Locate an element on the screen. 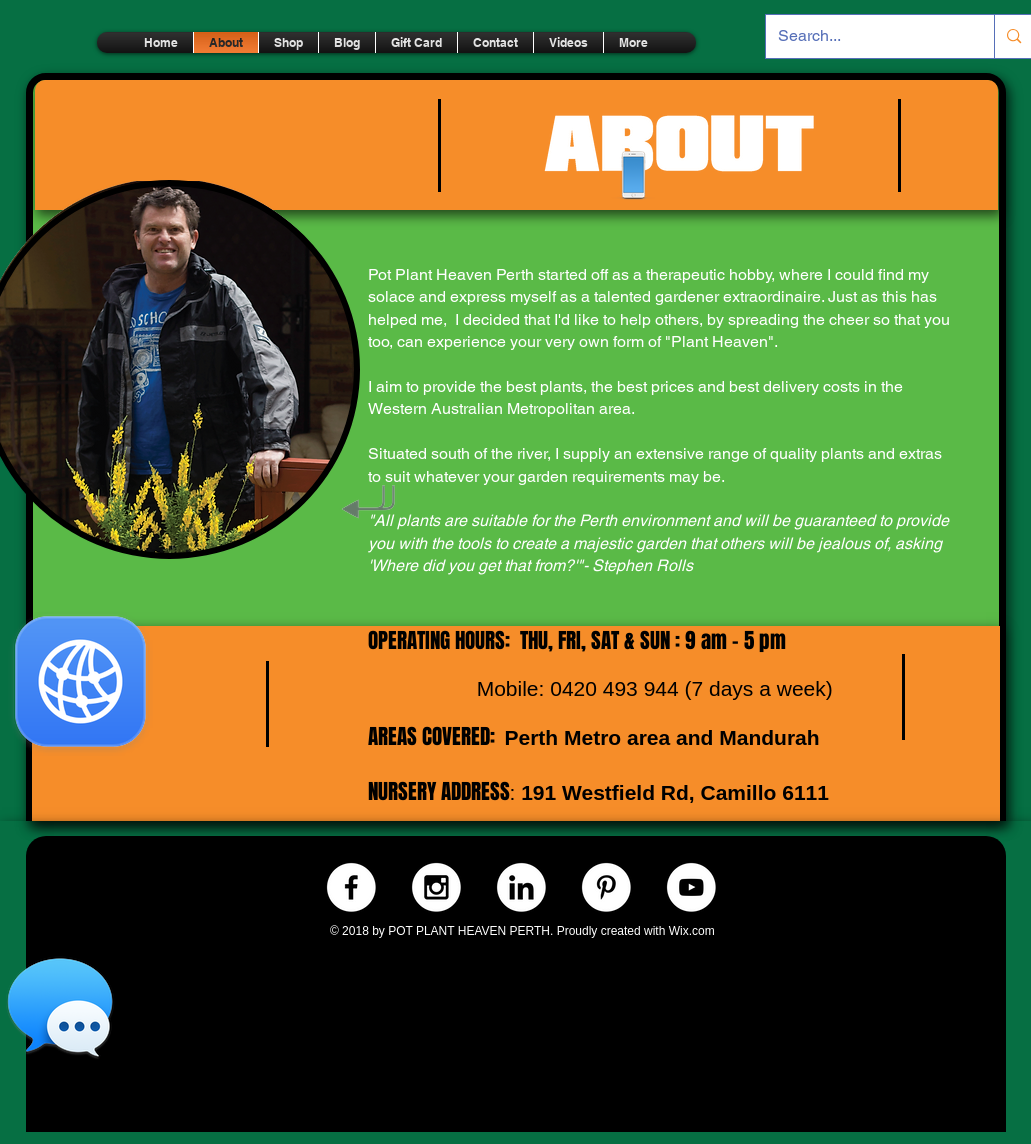 The width and height of the screenshot is (1031, 1144). access web-based applications is located at coordinates (80, 681).